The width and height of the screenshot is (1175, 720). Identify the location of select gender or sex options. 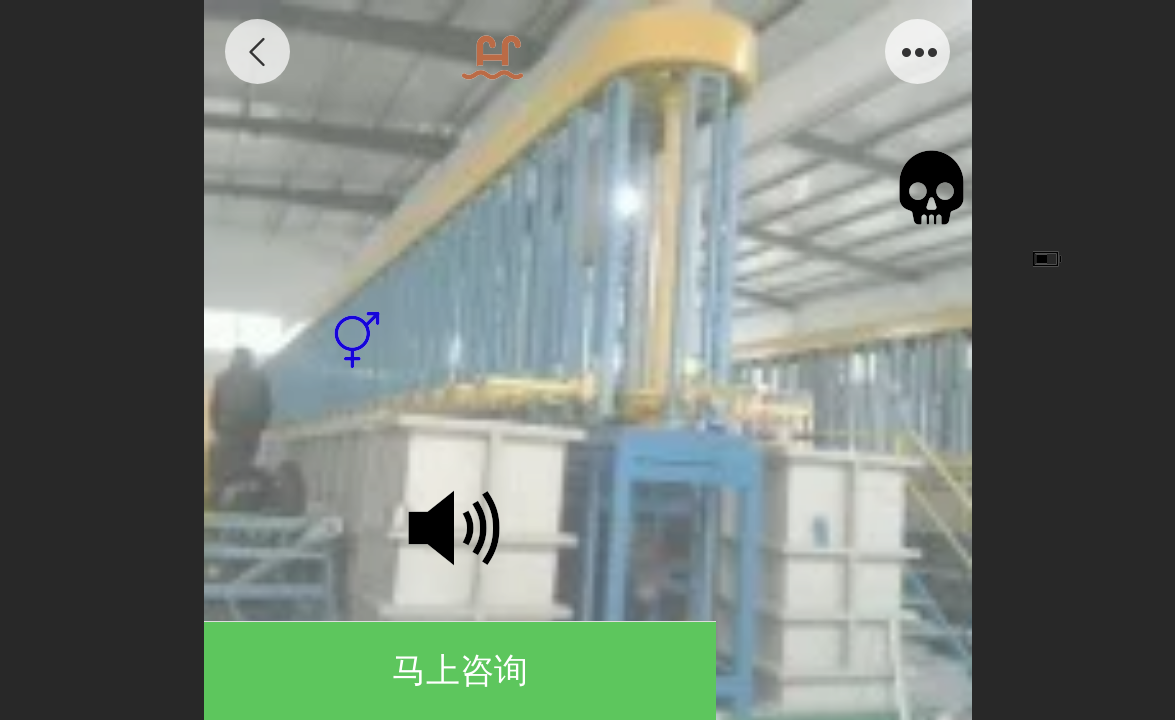
(357, 340).